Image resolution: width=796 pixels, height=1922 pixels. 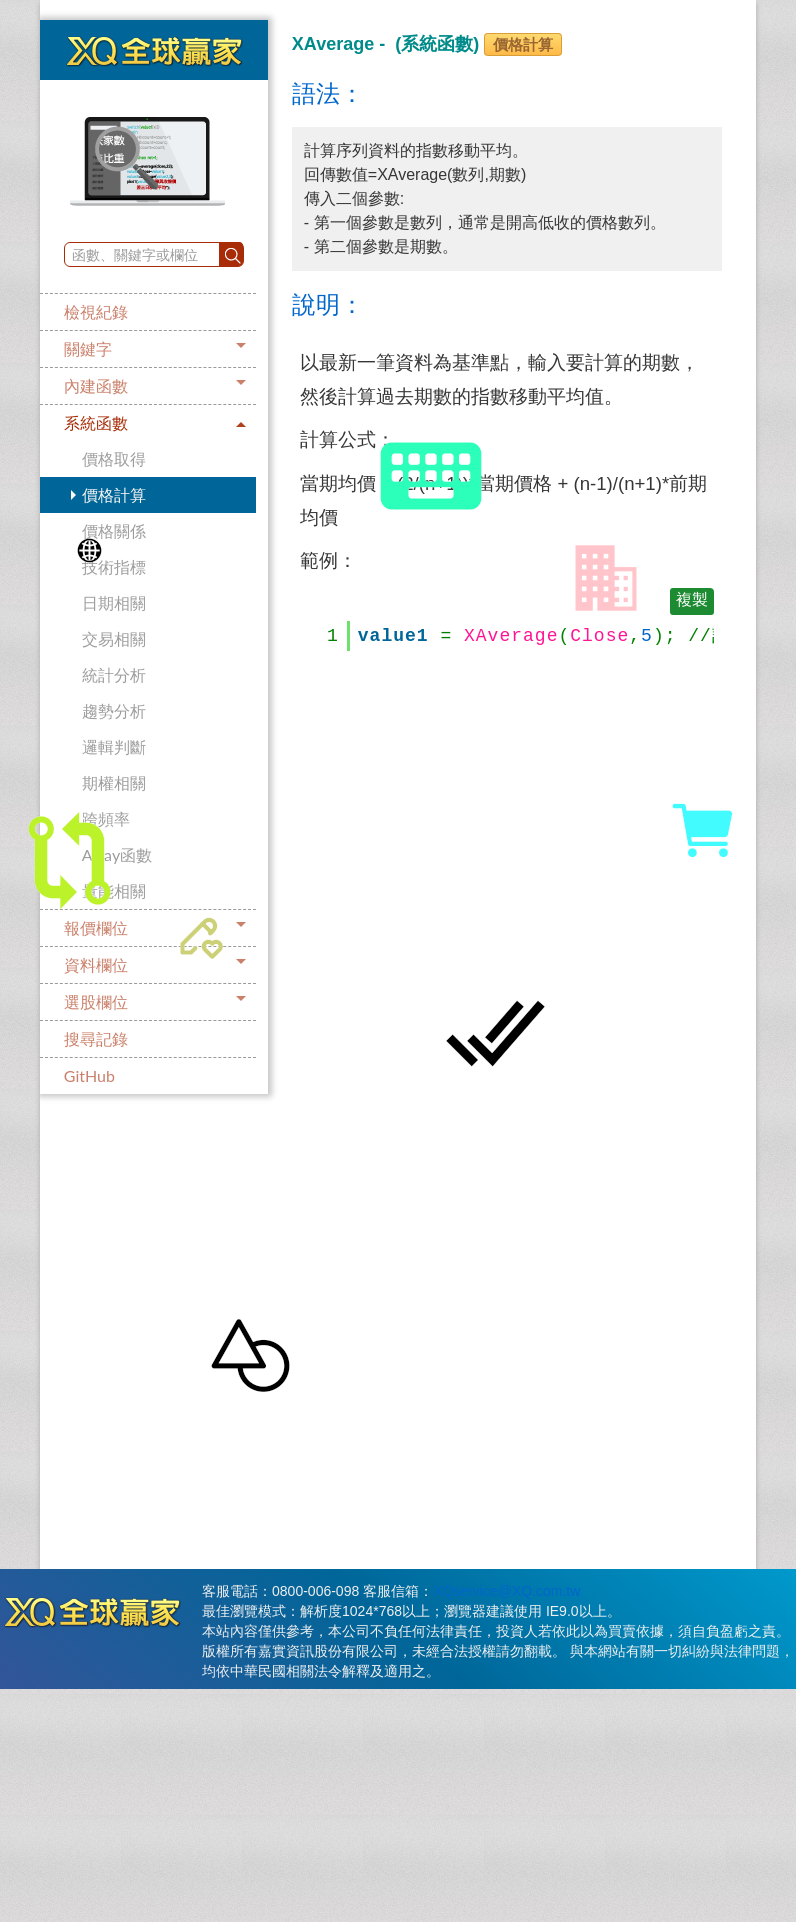 What do you see at coordinates (606, 578) in the screenshot?
I see `view business or company information` at bounding box center [606, 578].